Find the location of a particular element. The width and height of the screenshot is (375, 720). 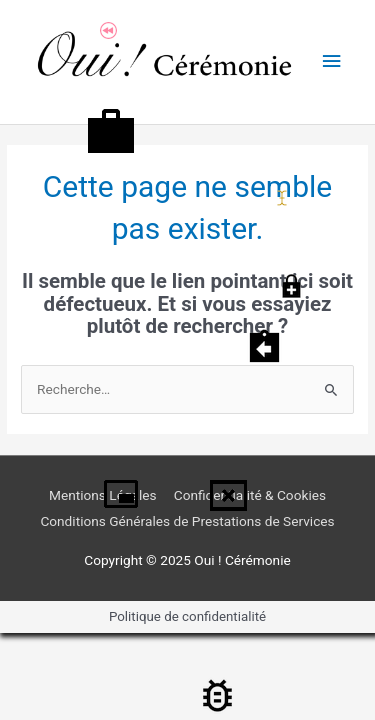

rewind or skip to previous track is located at coordinates (108, 30).